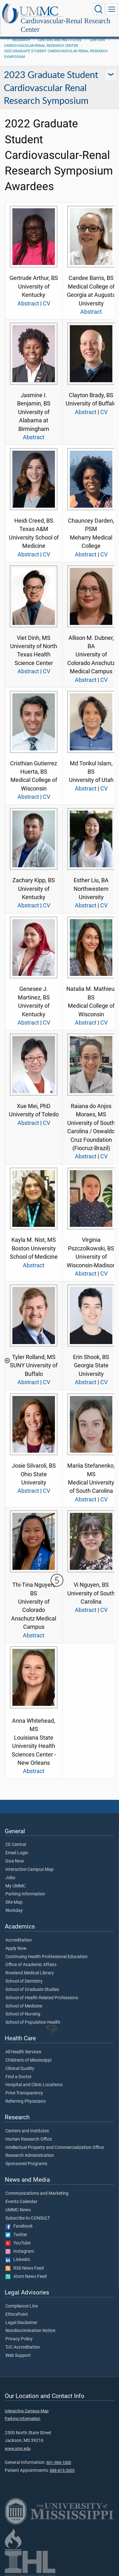  I want to click on customize theme or appearance settings, so click(51, 2029).